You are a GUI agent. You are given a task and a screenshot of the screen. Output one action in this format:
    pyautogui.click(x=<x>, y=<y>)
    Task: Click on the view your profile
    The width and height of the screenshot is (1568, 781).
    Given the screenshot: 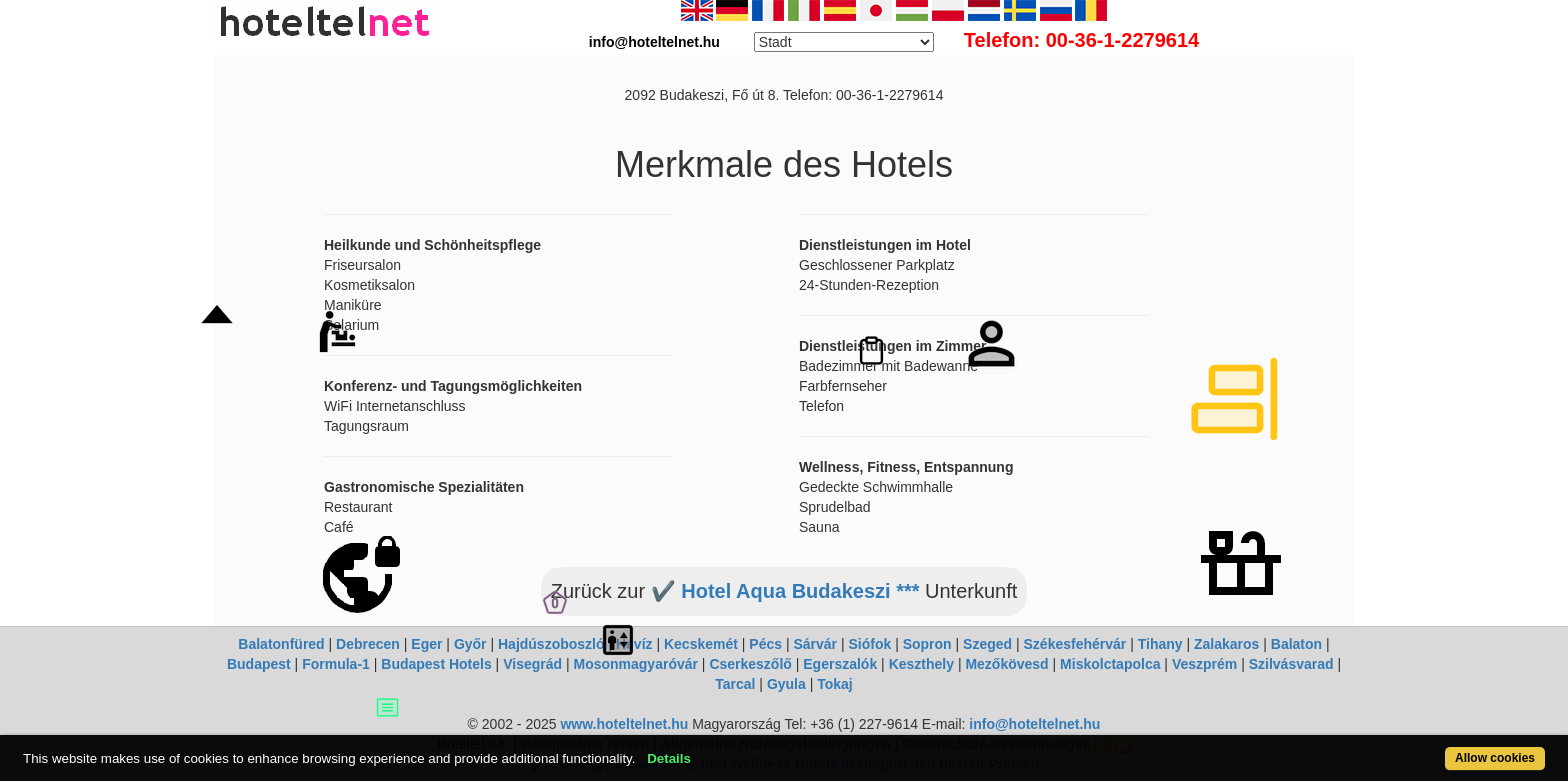 What is the action you would take?
    pyautogui.click(x=991, y=343)
    